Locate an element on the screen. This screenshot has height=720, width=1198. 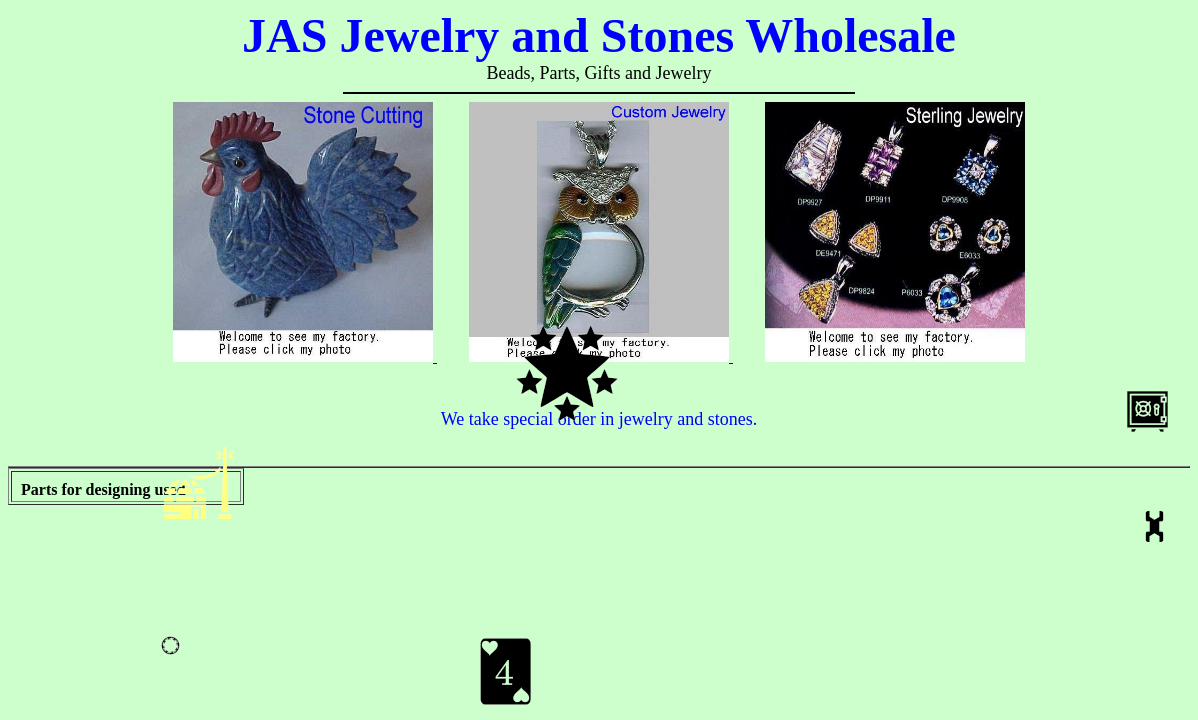
view star formation or constellation pattern is located at coordinates (567, 372).